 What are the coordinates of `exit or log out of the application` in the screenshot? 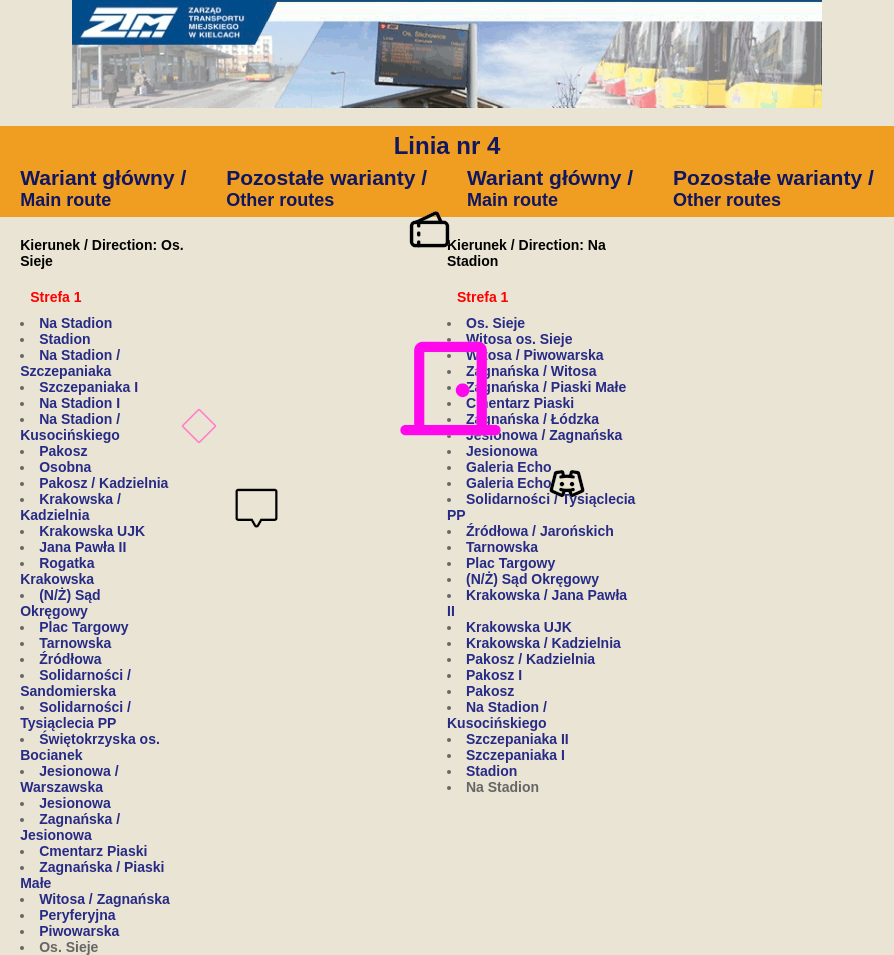 It's located at (450, 388).